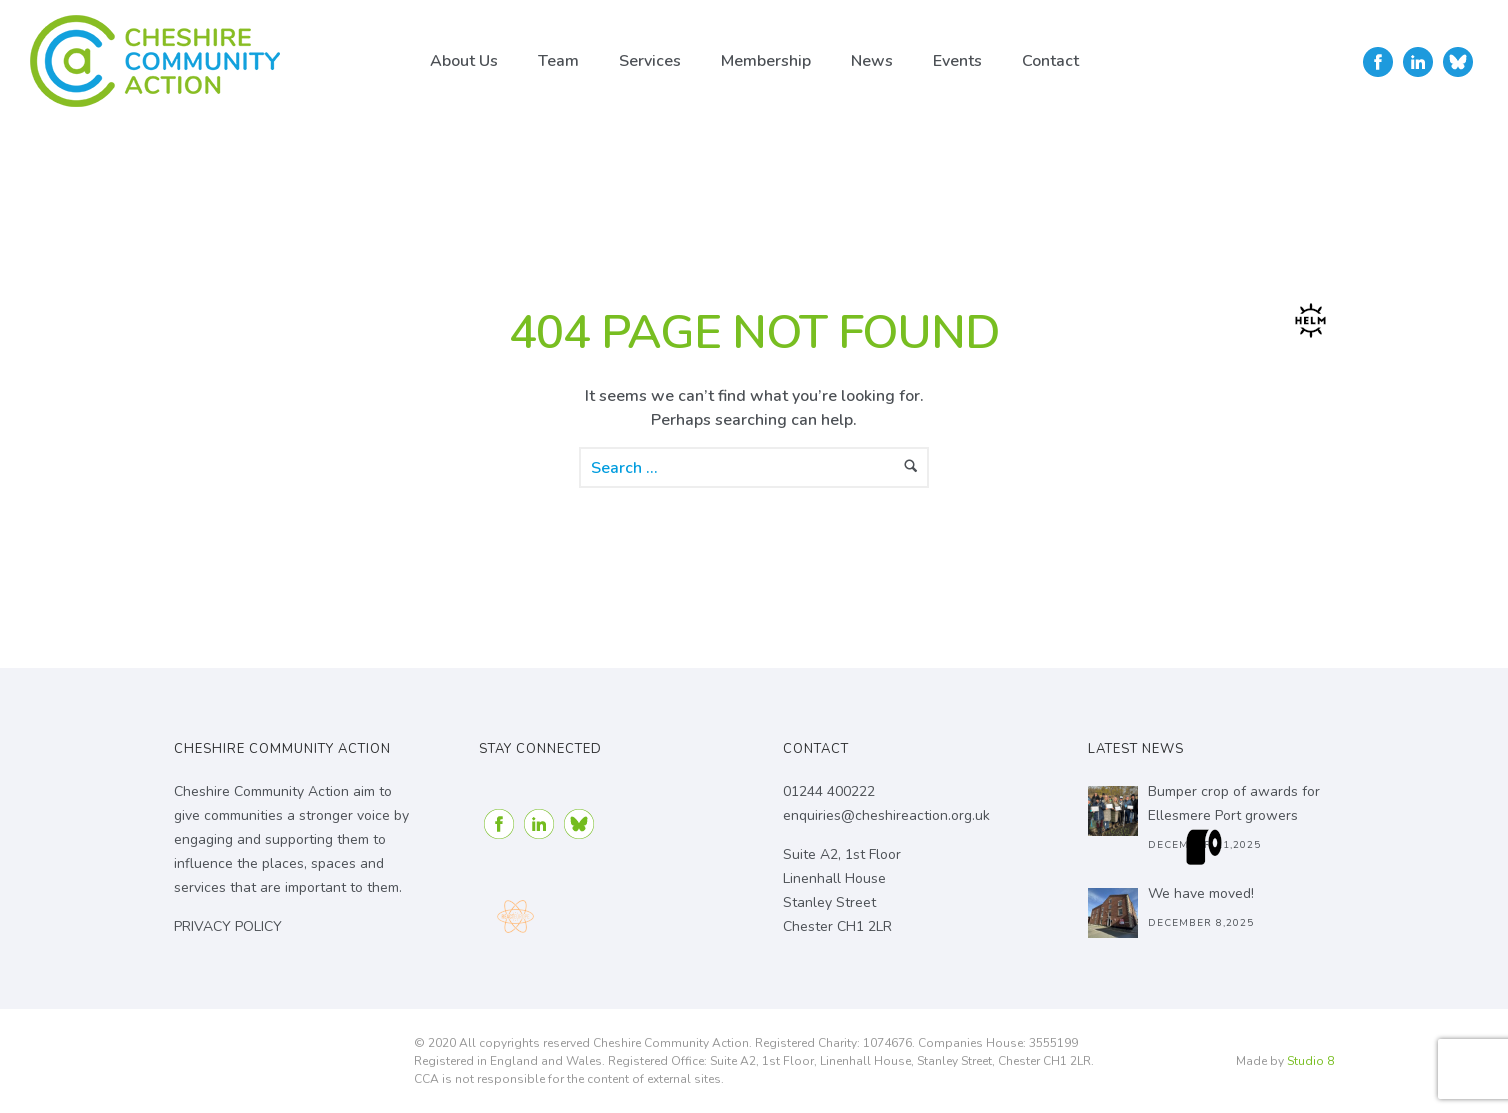  I want to click on helm logo - kubernetes package manager branding, so click(1310, 320).